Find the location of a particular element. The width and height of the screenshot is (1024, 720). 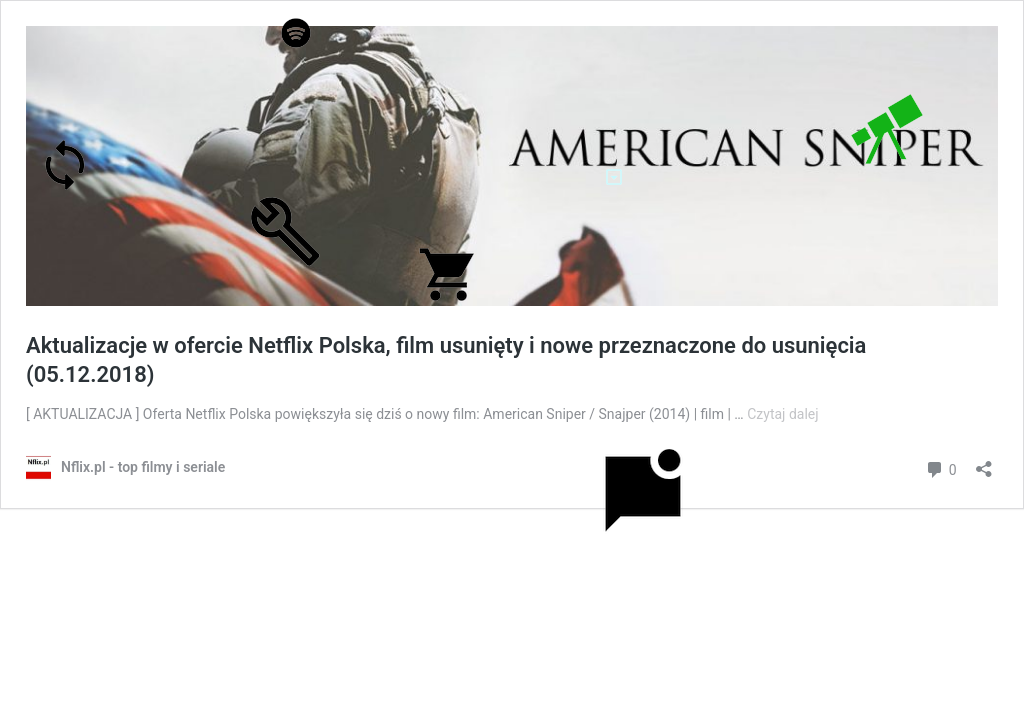

indicates unread messages in chat is located at coordinates (643, 494).